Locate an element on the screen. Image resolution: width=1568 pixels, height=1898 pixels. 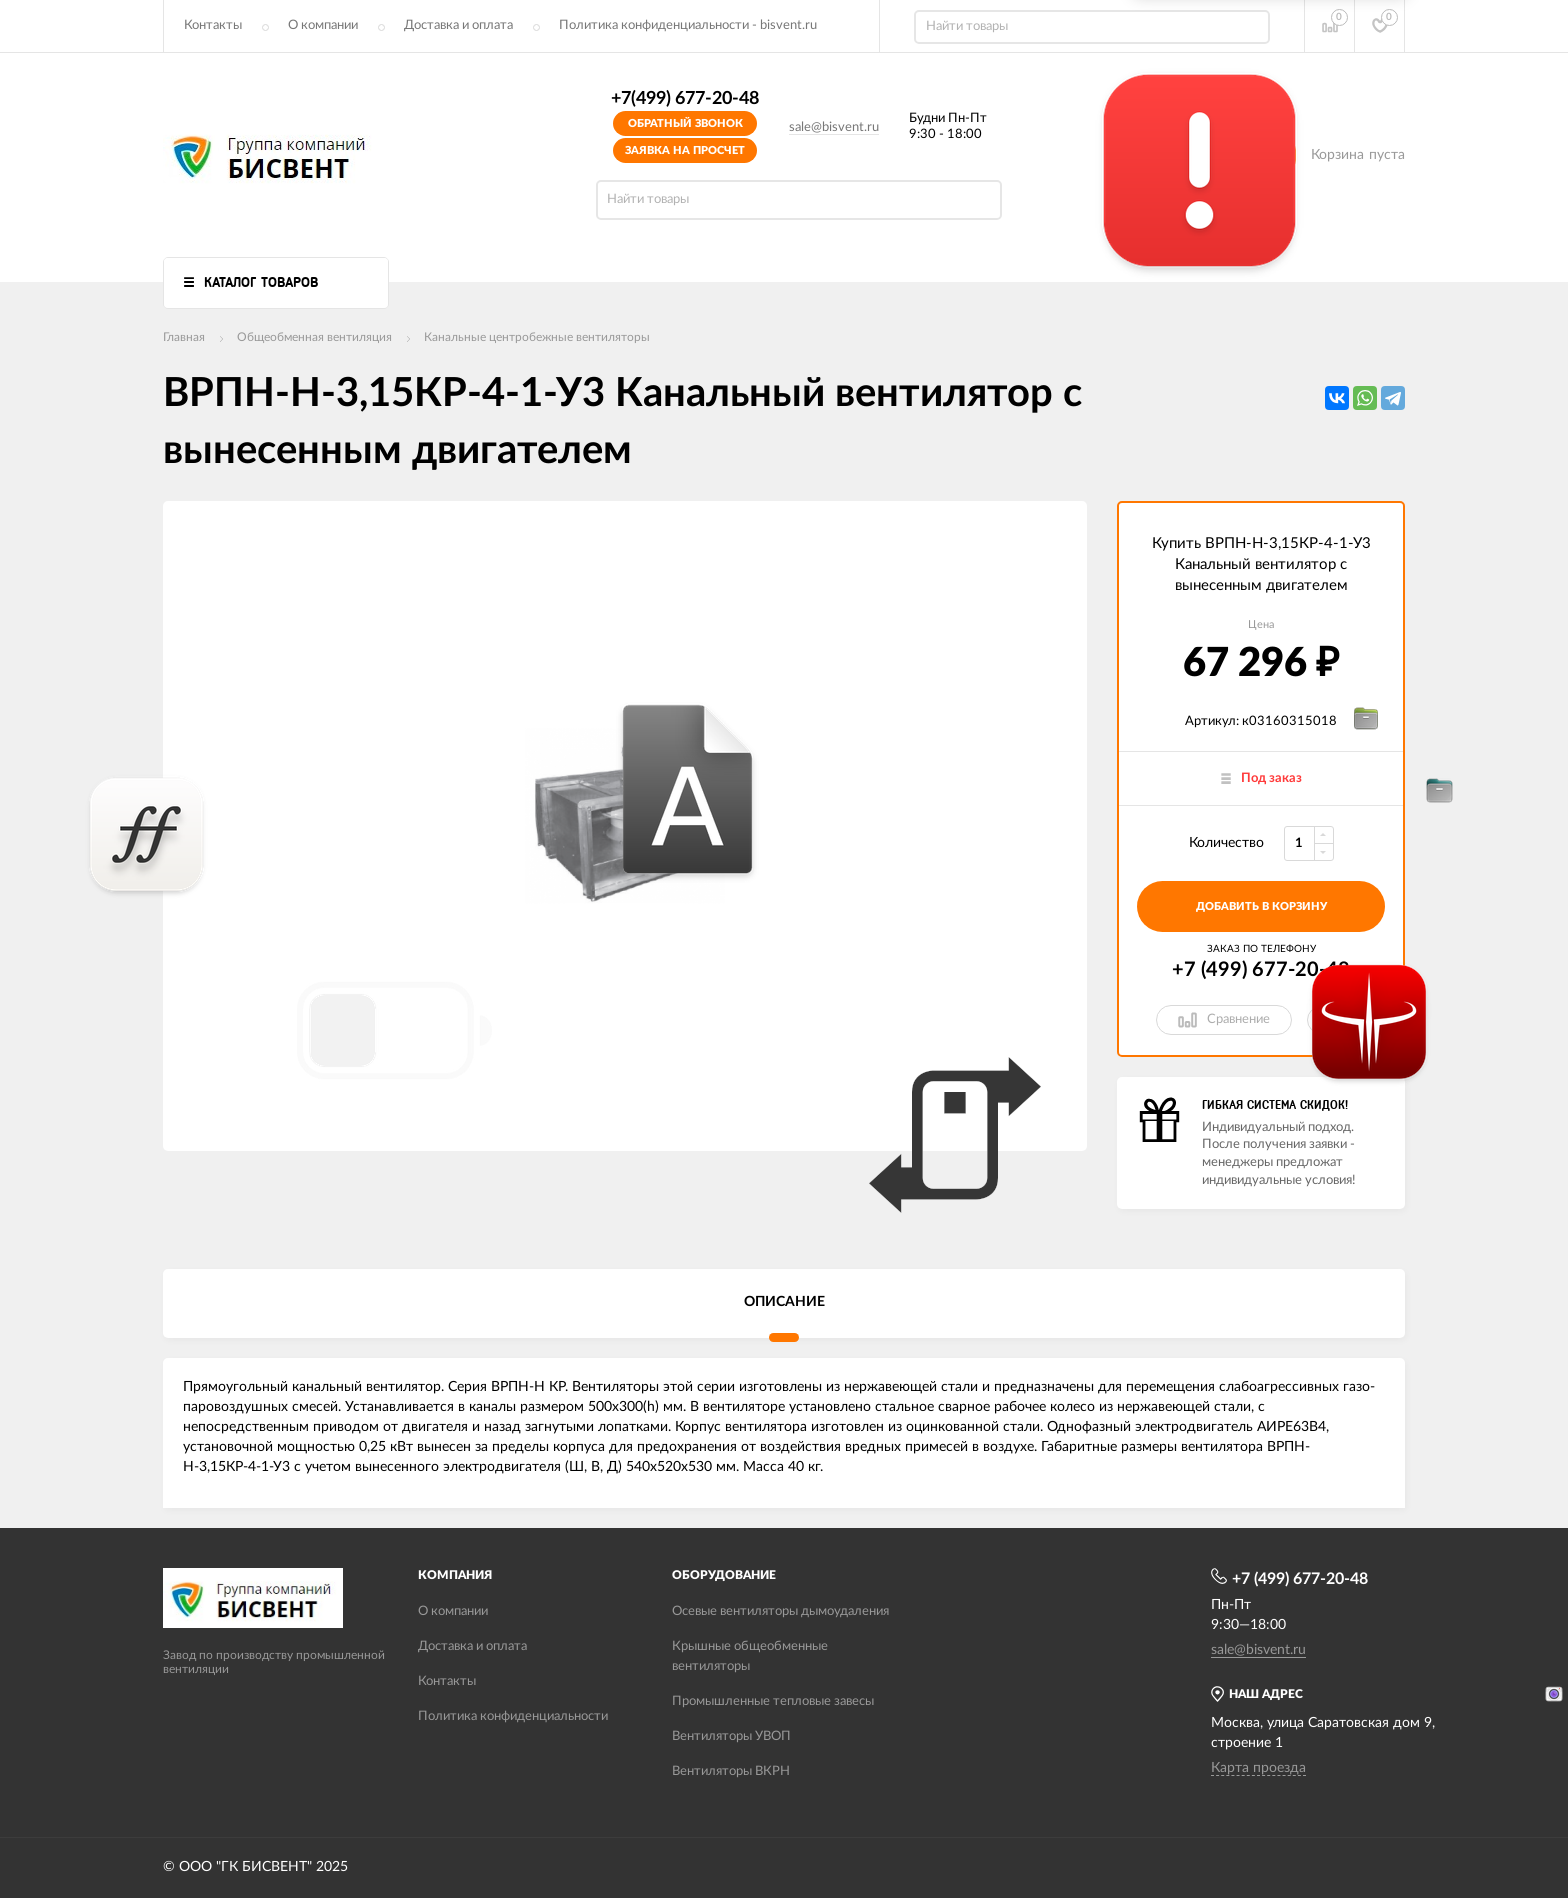
open the file manager application is located at coordinates (1439, 790).